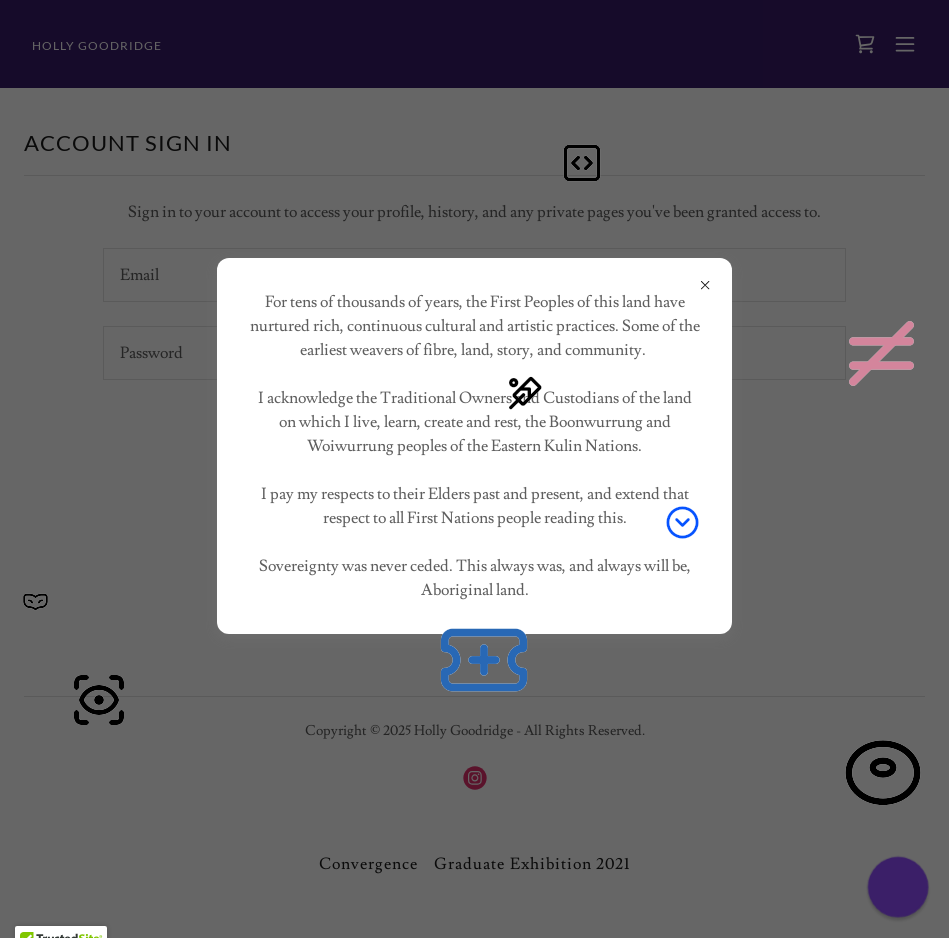 Image resolution: width=949 pixels, height=938 pixels. What do you see at coordinates (484, 660) in the screenshot?
I see `add a new ticket or pass` at bounding box center [484, 660].